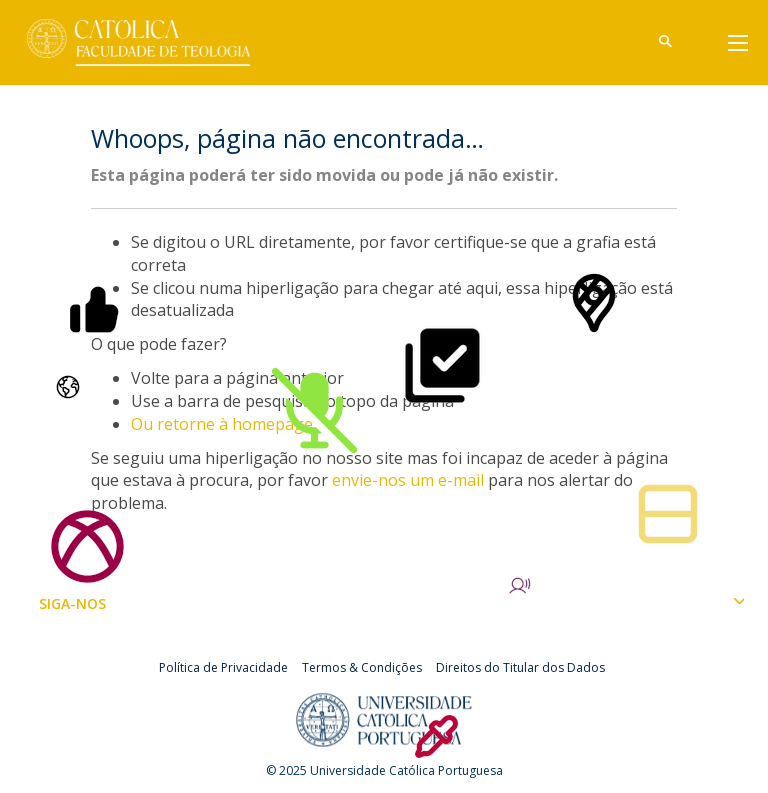 The height and width of the screenshot is (793, 768). I want to click on item successfully added to library, so click(442, 365).